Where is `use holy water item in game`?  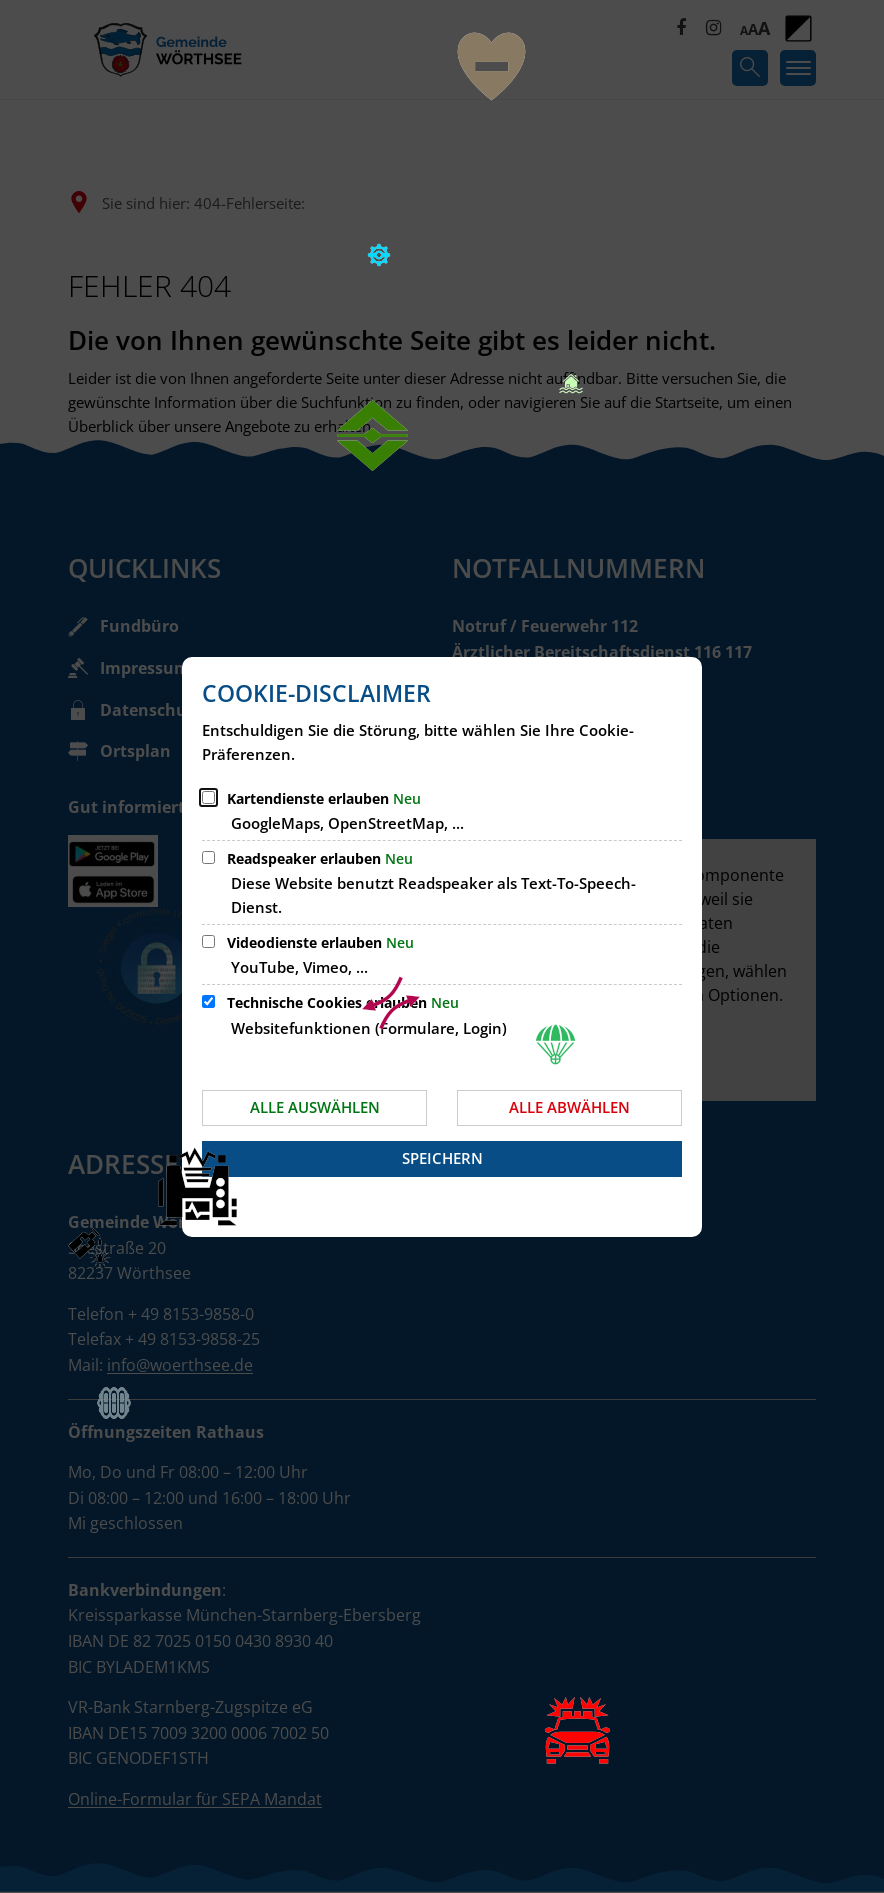
use holy water item in game is located at coordinates (89, 1248).